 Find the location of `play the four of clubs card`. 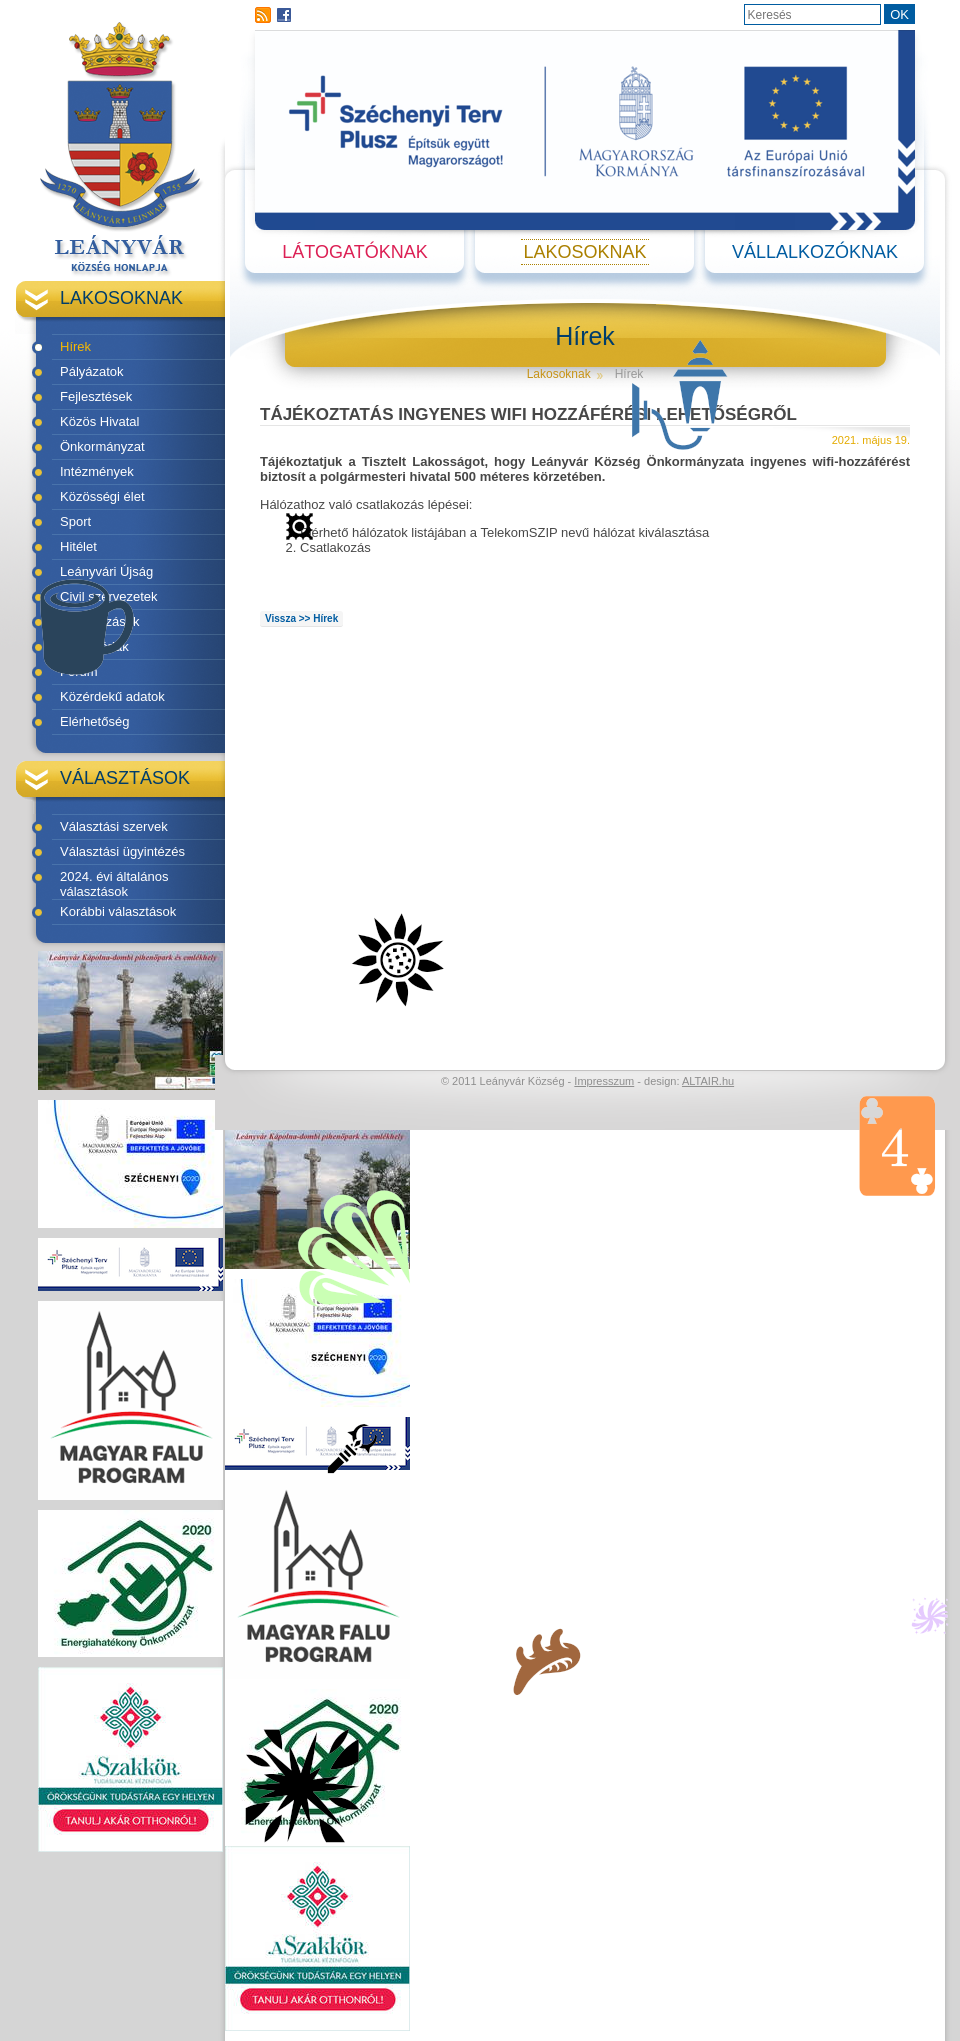

play the four of clubs card is located at coordinates (897, 1146).